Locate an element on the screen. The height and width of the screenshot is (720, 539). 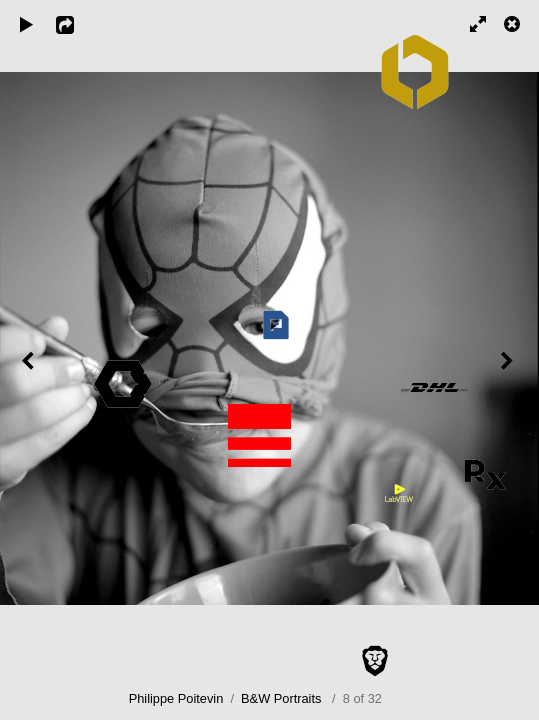
open LabVIEW application is located at coordinates (399, 493).